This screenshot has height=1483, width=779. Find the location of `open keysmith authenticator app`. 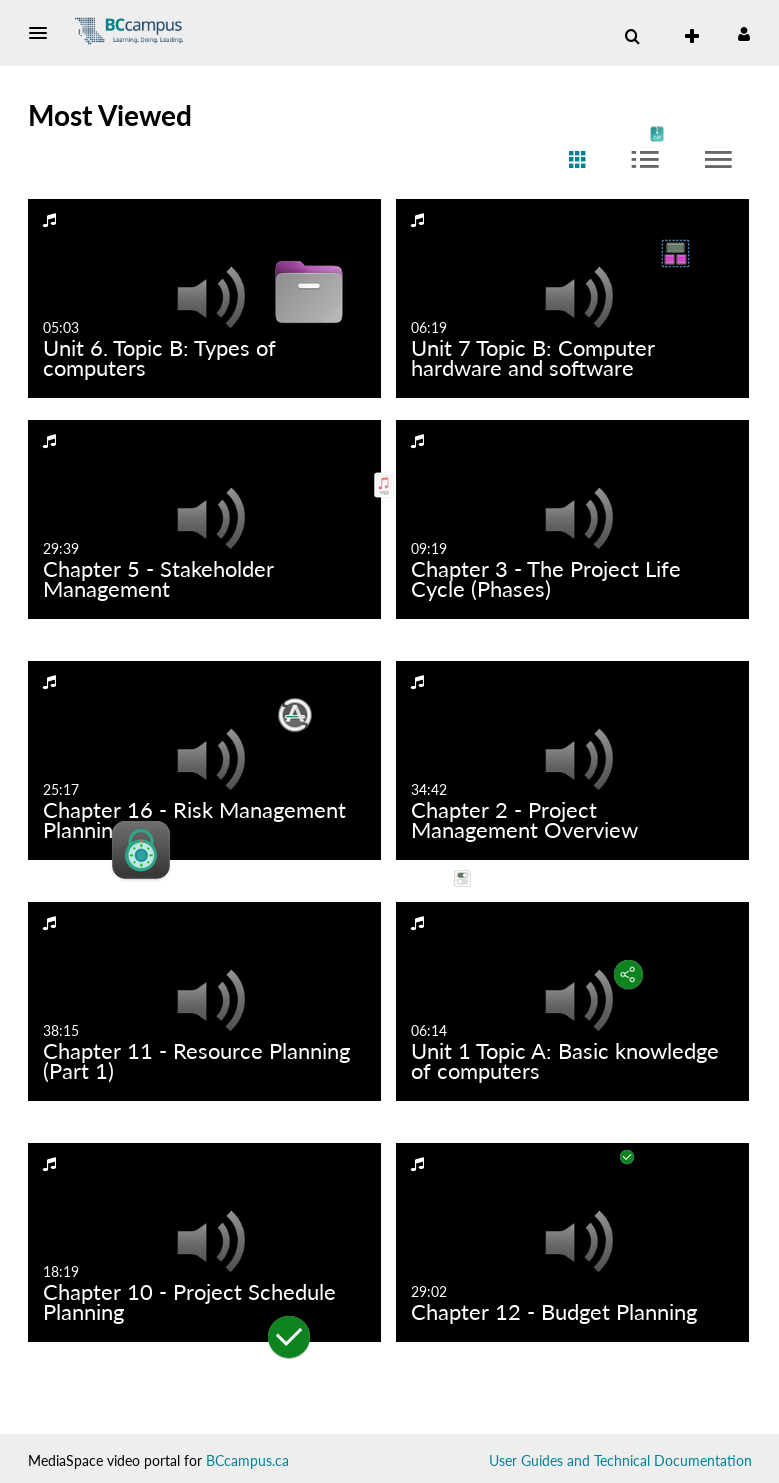

open keysmith authenticator app is located at coordinates (141, 850).